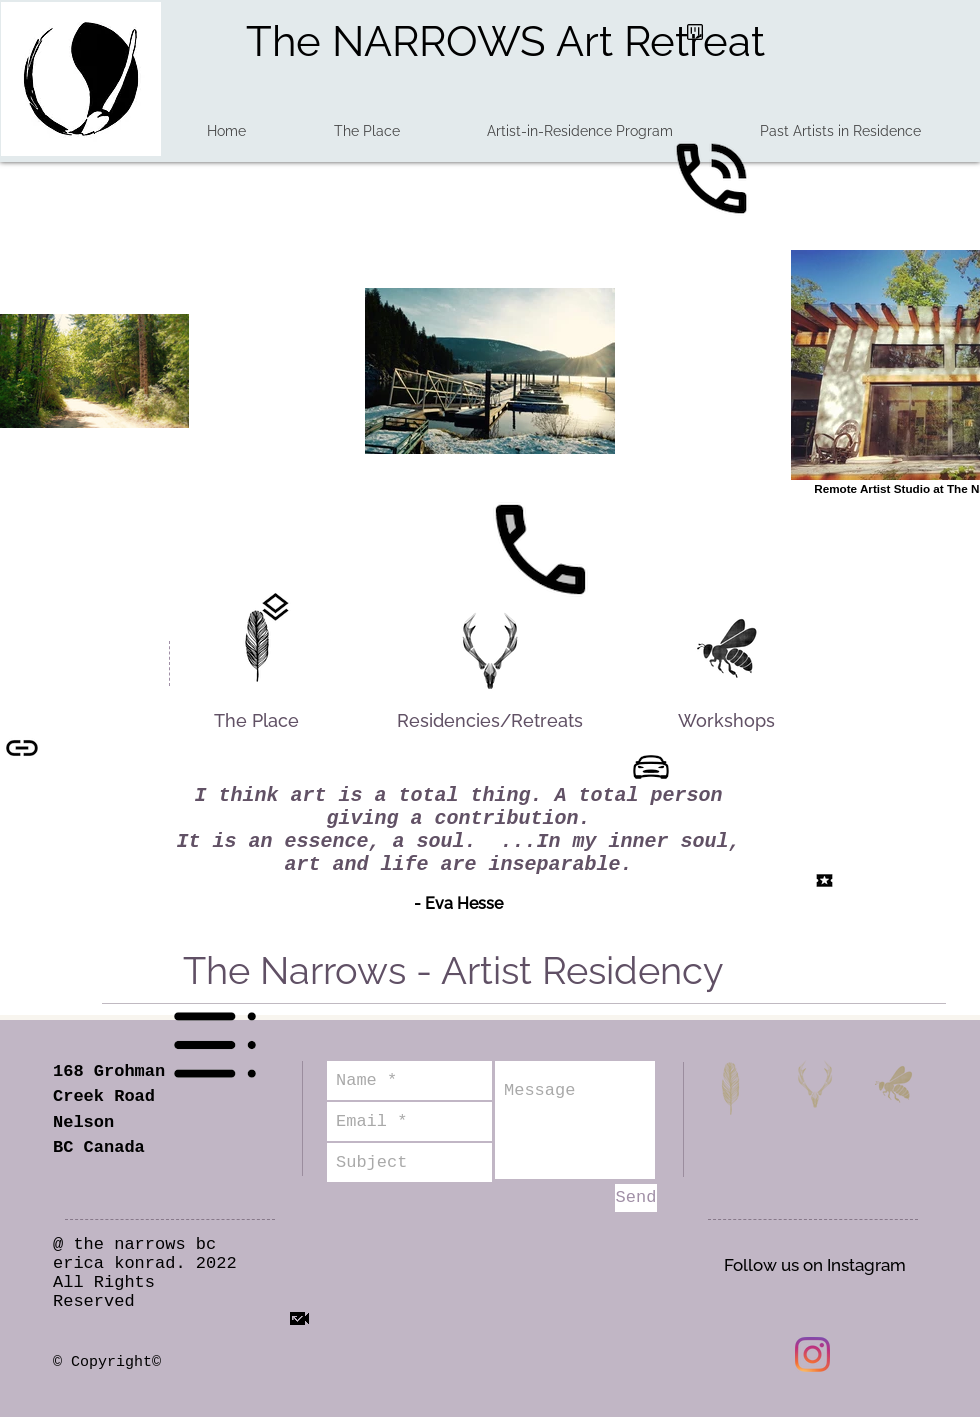 This screenshot has height=1417, width=980. Describe the element at coordinates (299, 1318) in the screenshot. I see `indicates a missed video call` at that location.